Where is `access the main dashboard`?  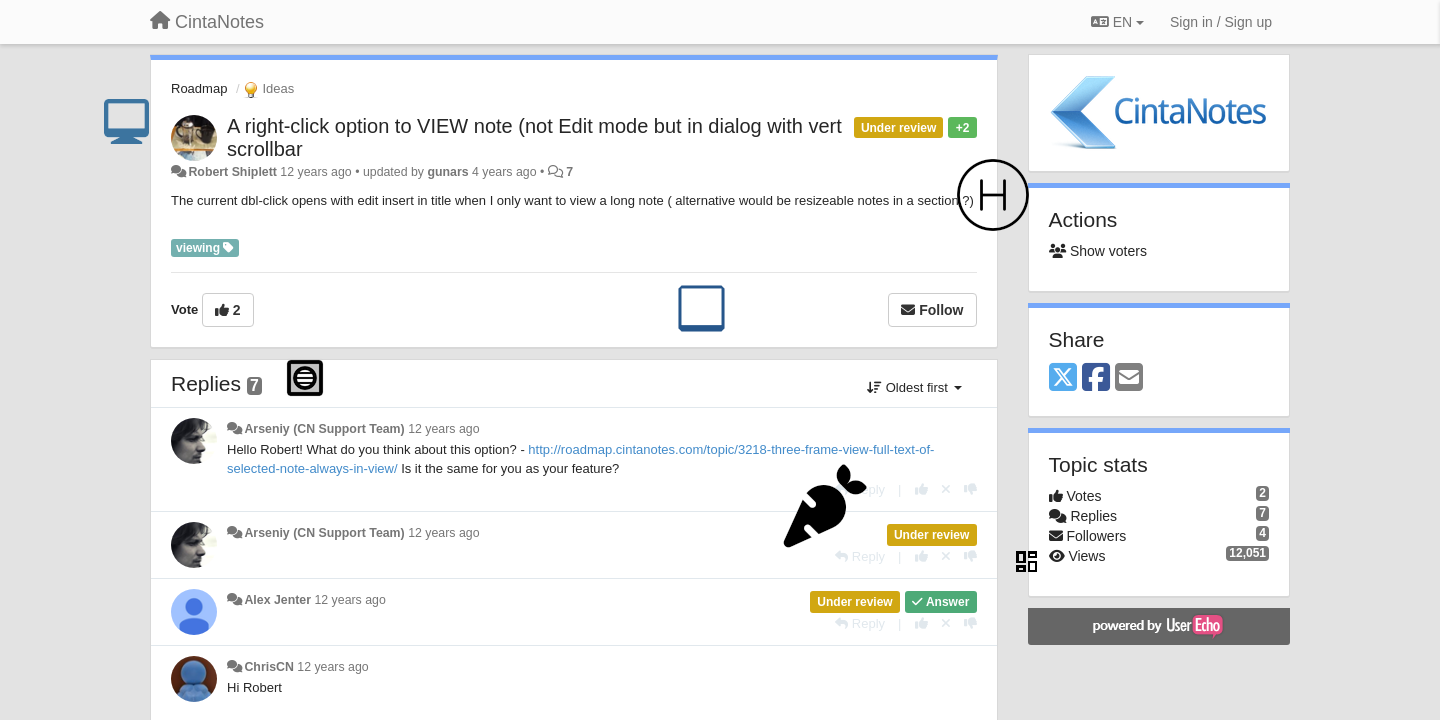 access the main dashboard is located at coordinates (1027, 562).